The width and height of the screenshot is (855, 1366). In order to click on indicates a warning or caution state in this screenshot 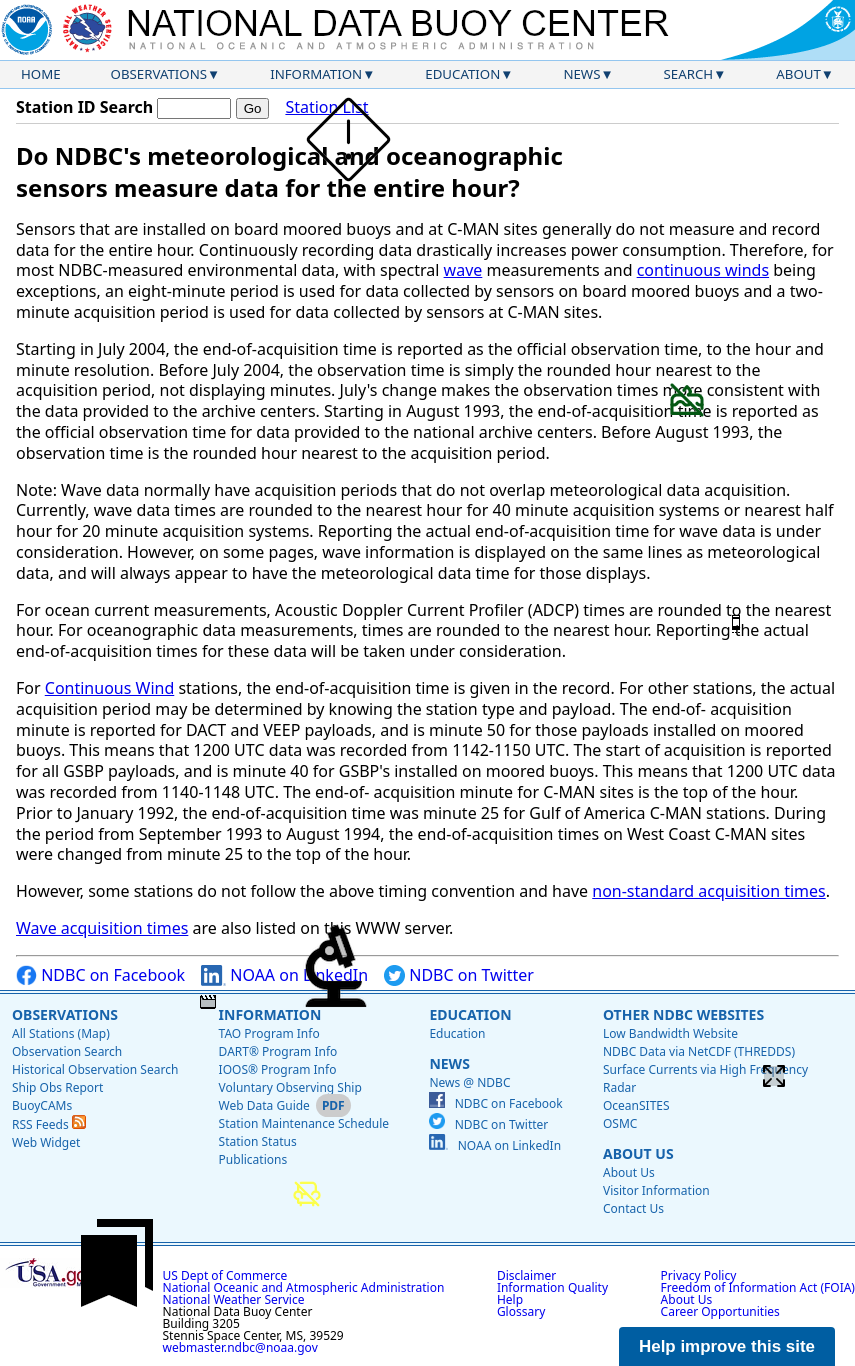, I will do `click(348, 139)`.